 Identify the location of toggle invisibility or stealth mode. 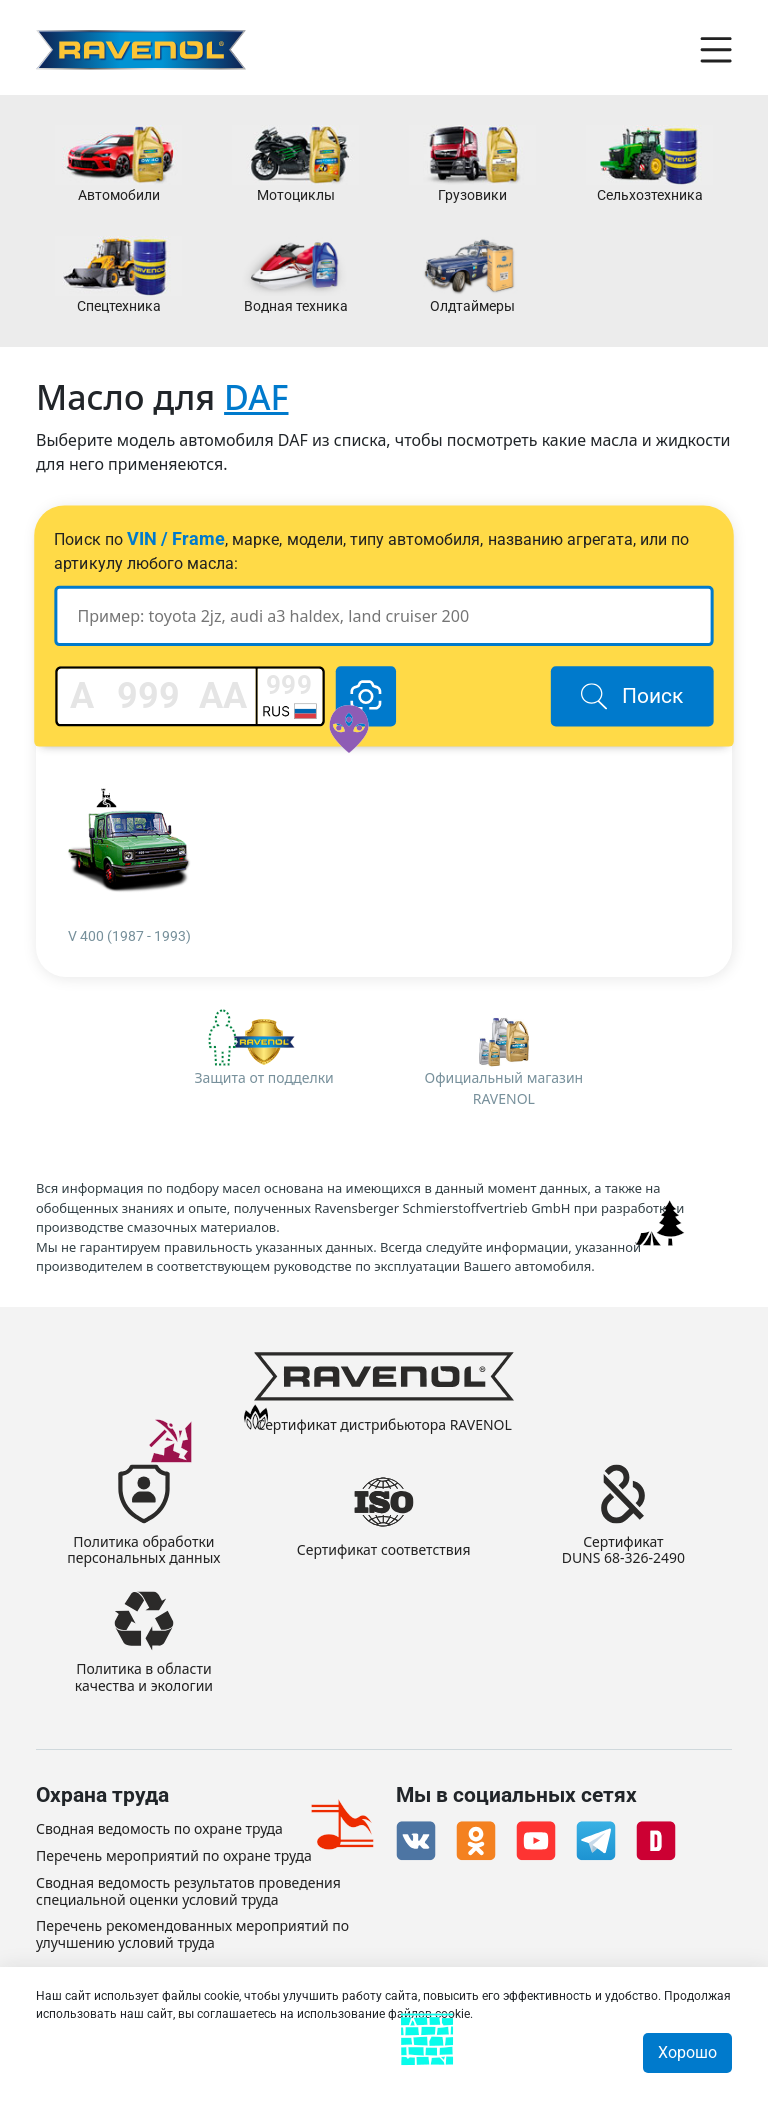
(222, 1037).